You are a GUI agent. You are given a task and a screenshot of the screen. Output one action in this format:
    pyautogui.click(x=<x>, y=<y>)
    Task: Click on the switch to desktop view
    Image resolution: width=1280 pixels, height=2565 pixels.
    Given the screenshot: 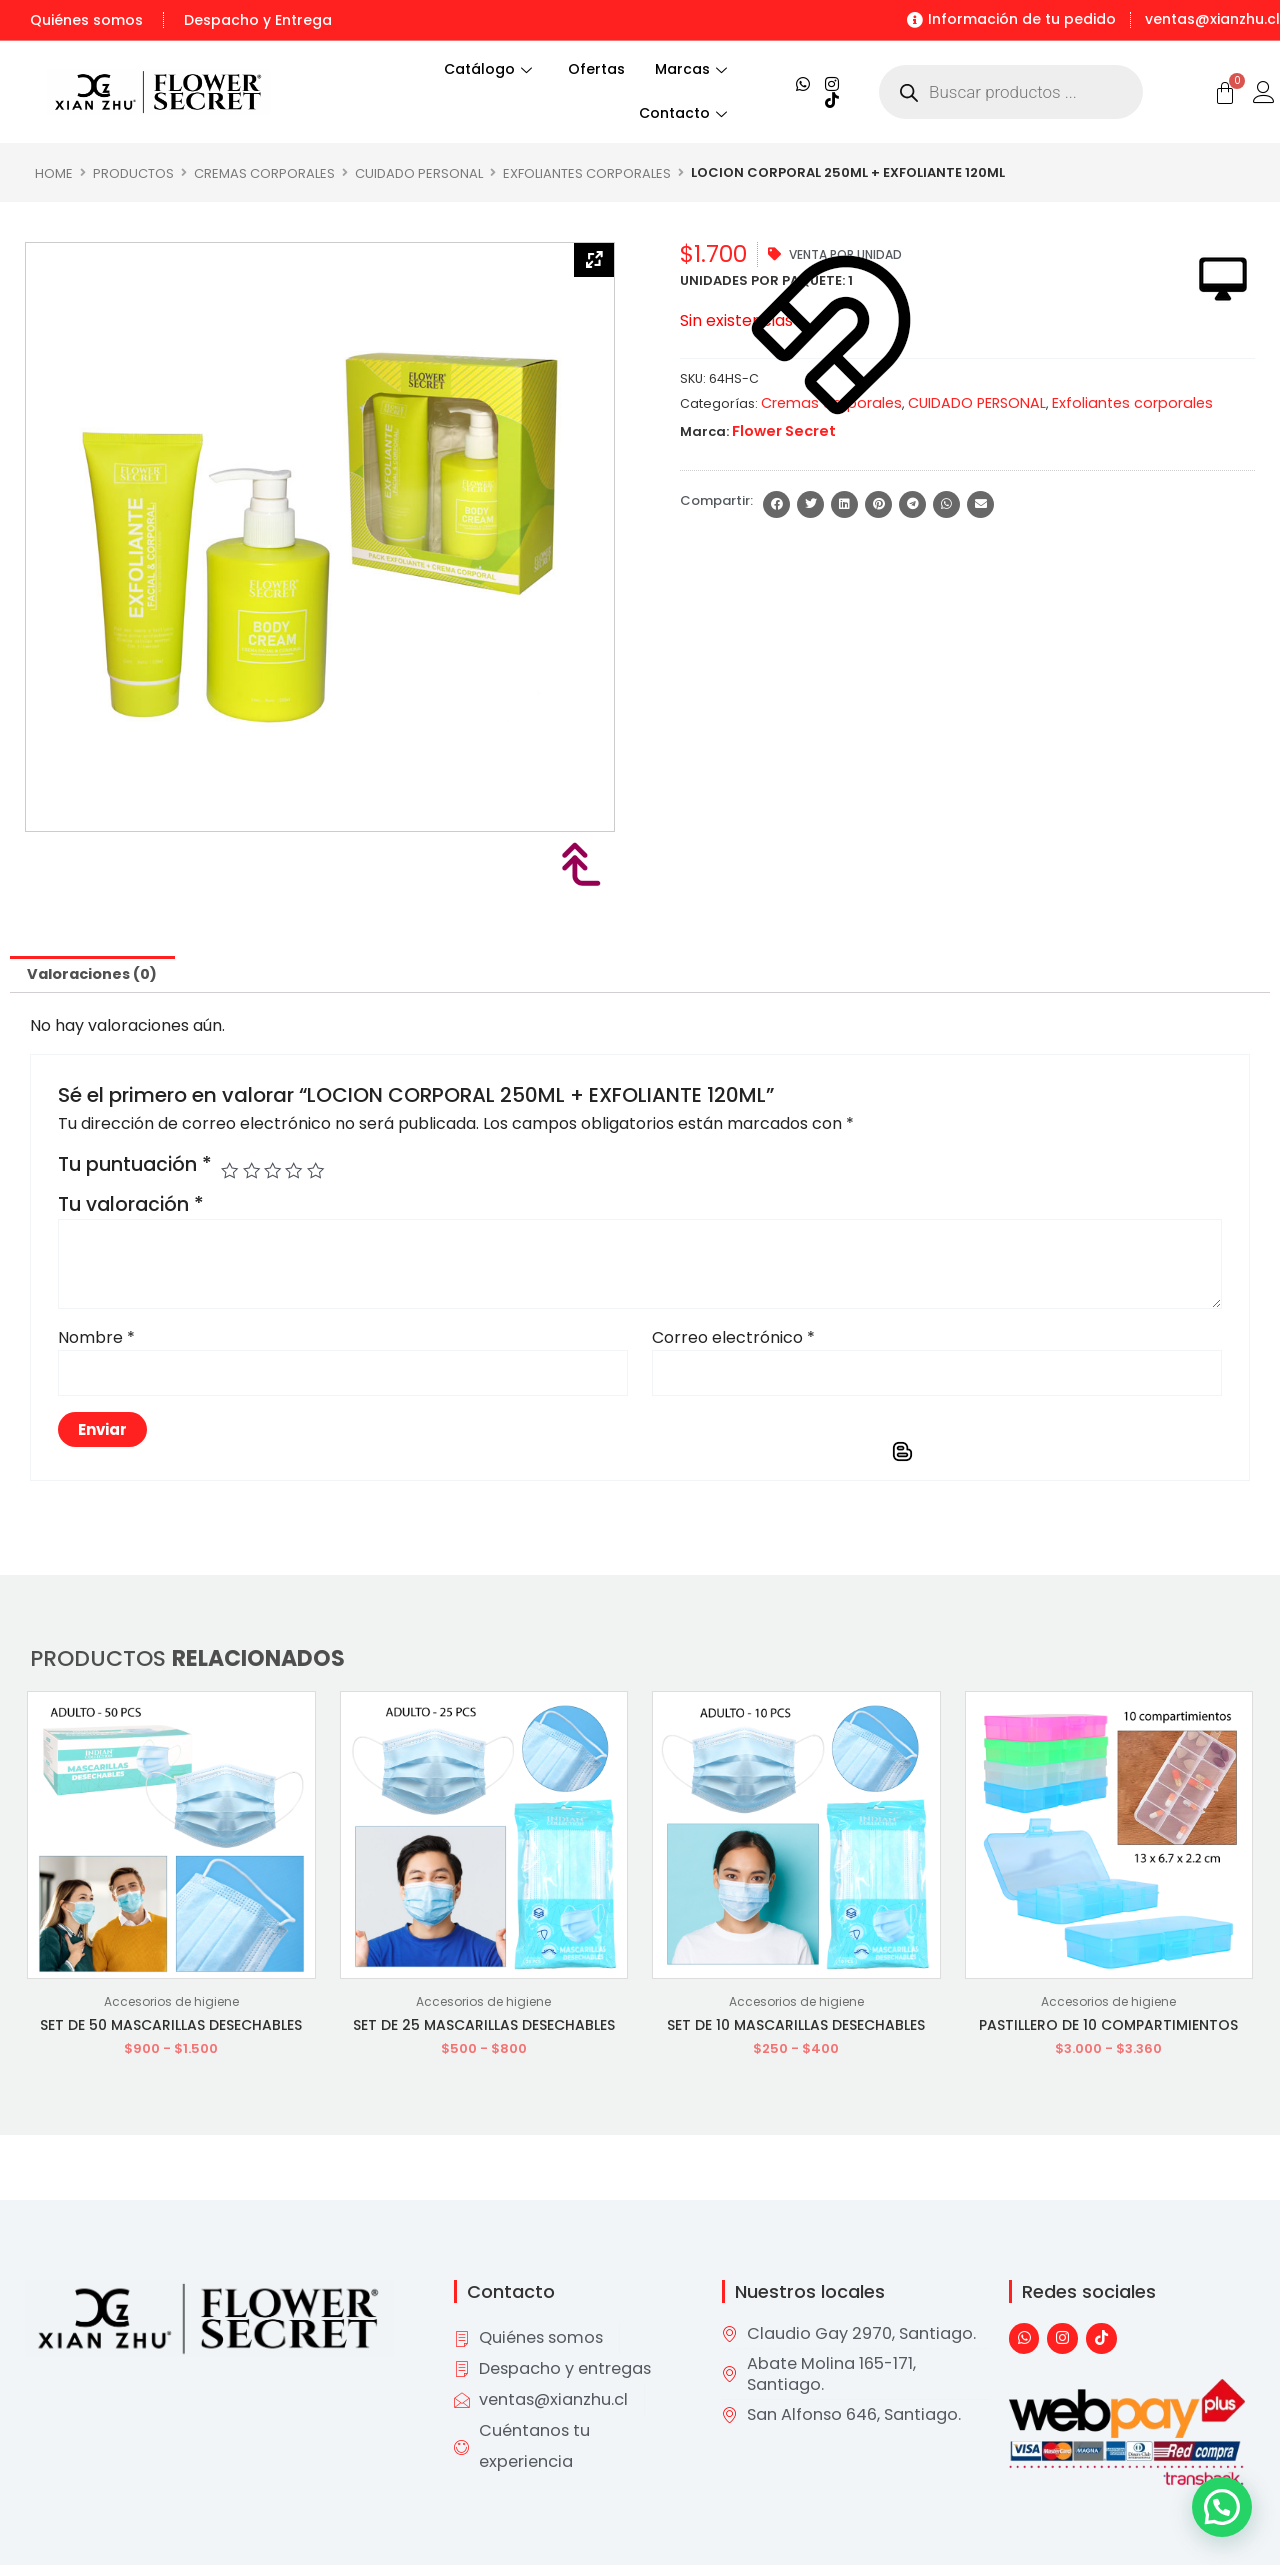 What is the action you would take?
    pyautogui.click(x=1223, y=279)
    